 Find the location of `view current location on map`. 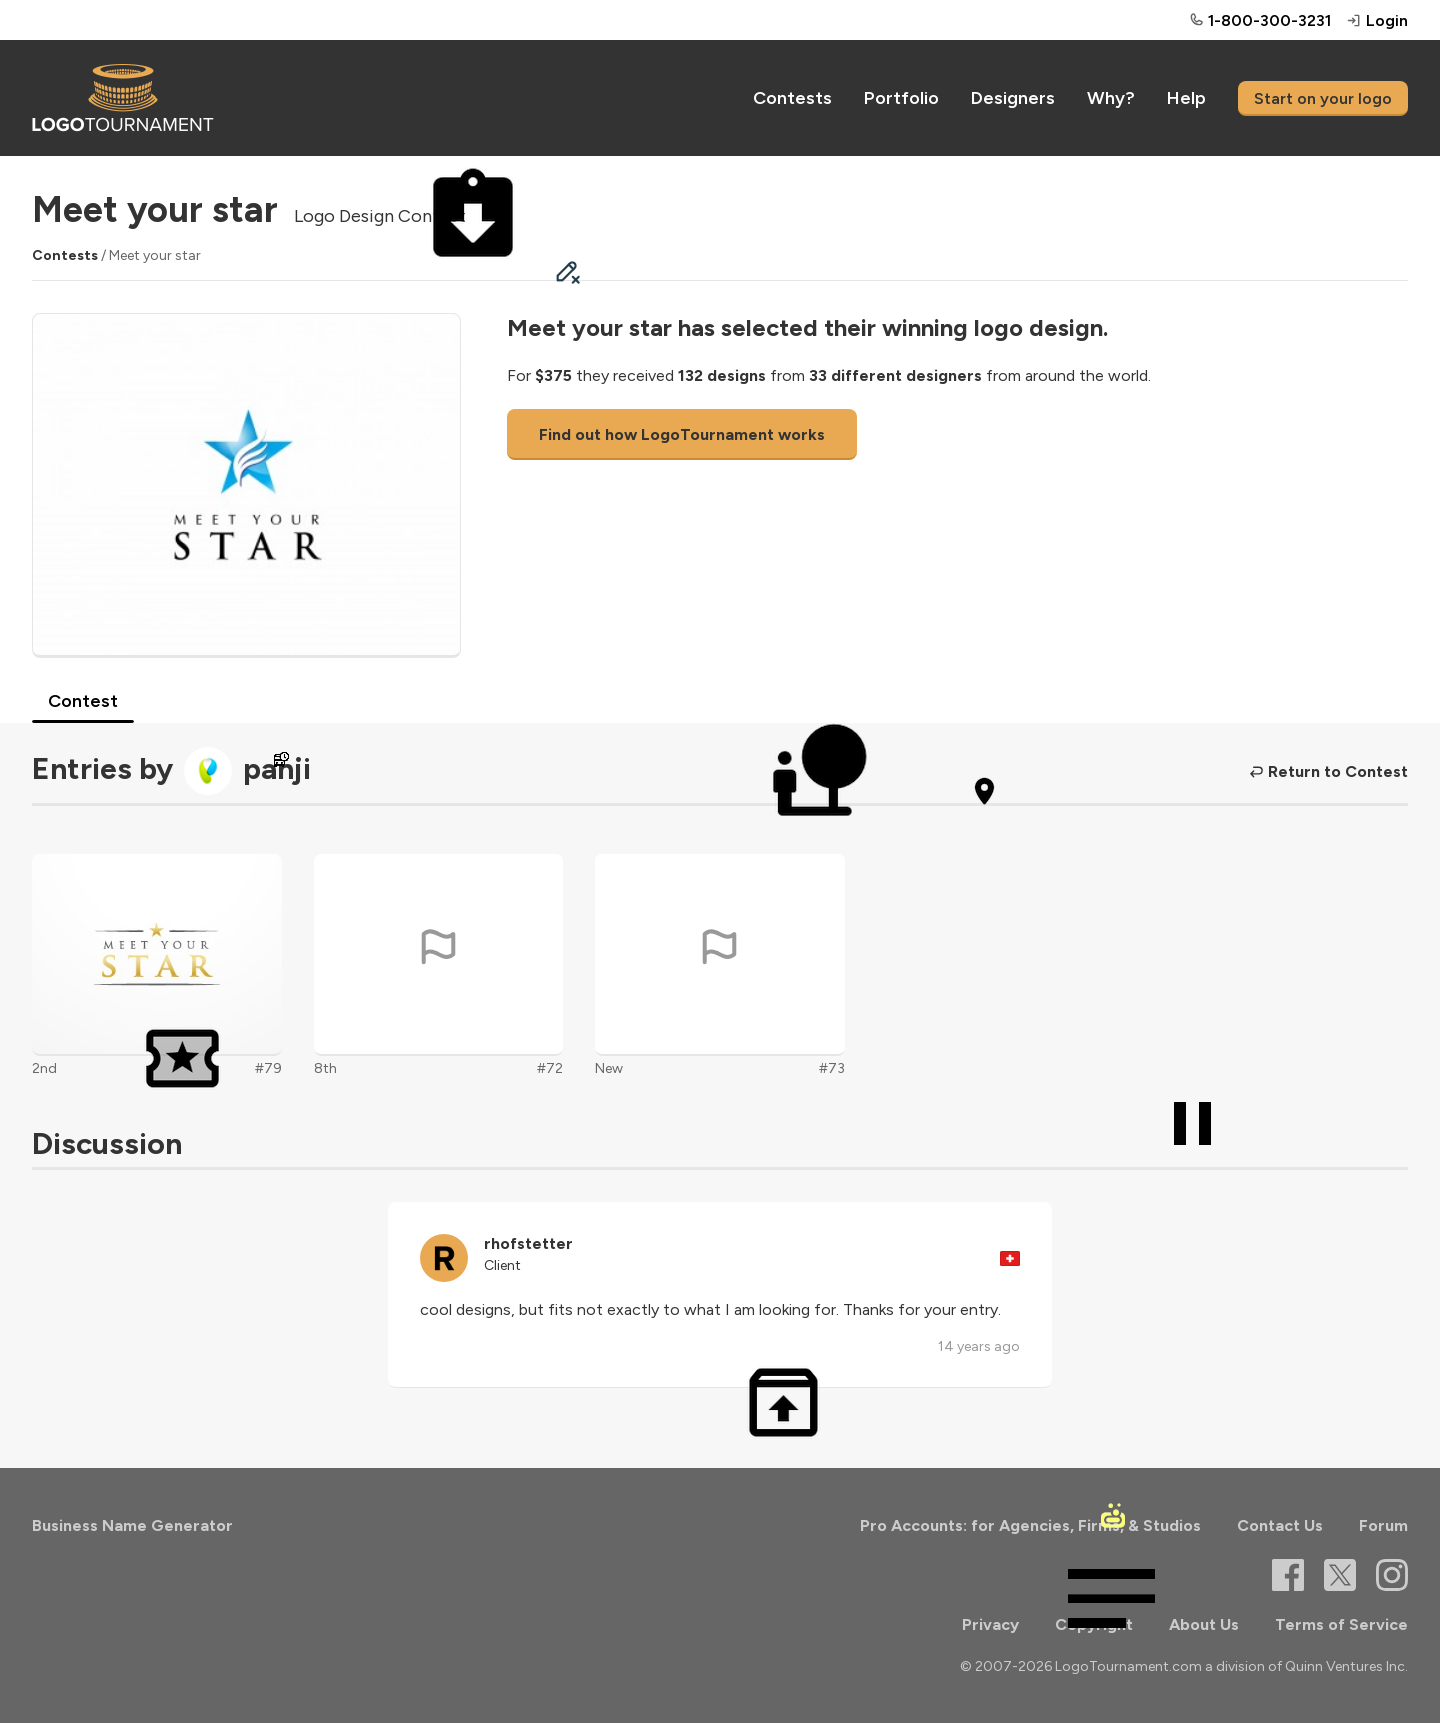

view current location on map is located at coordinates (984, 791).